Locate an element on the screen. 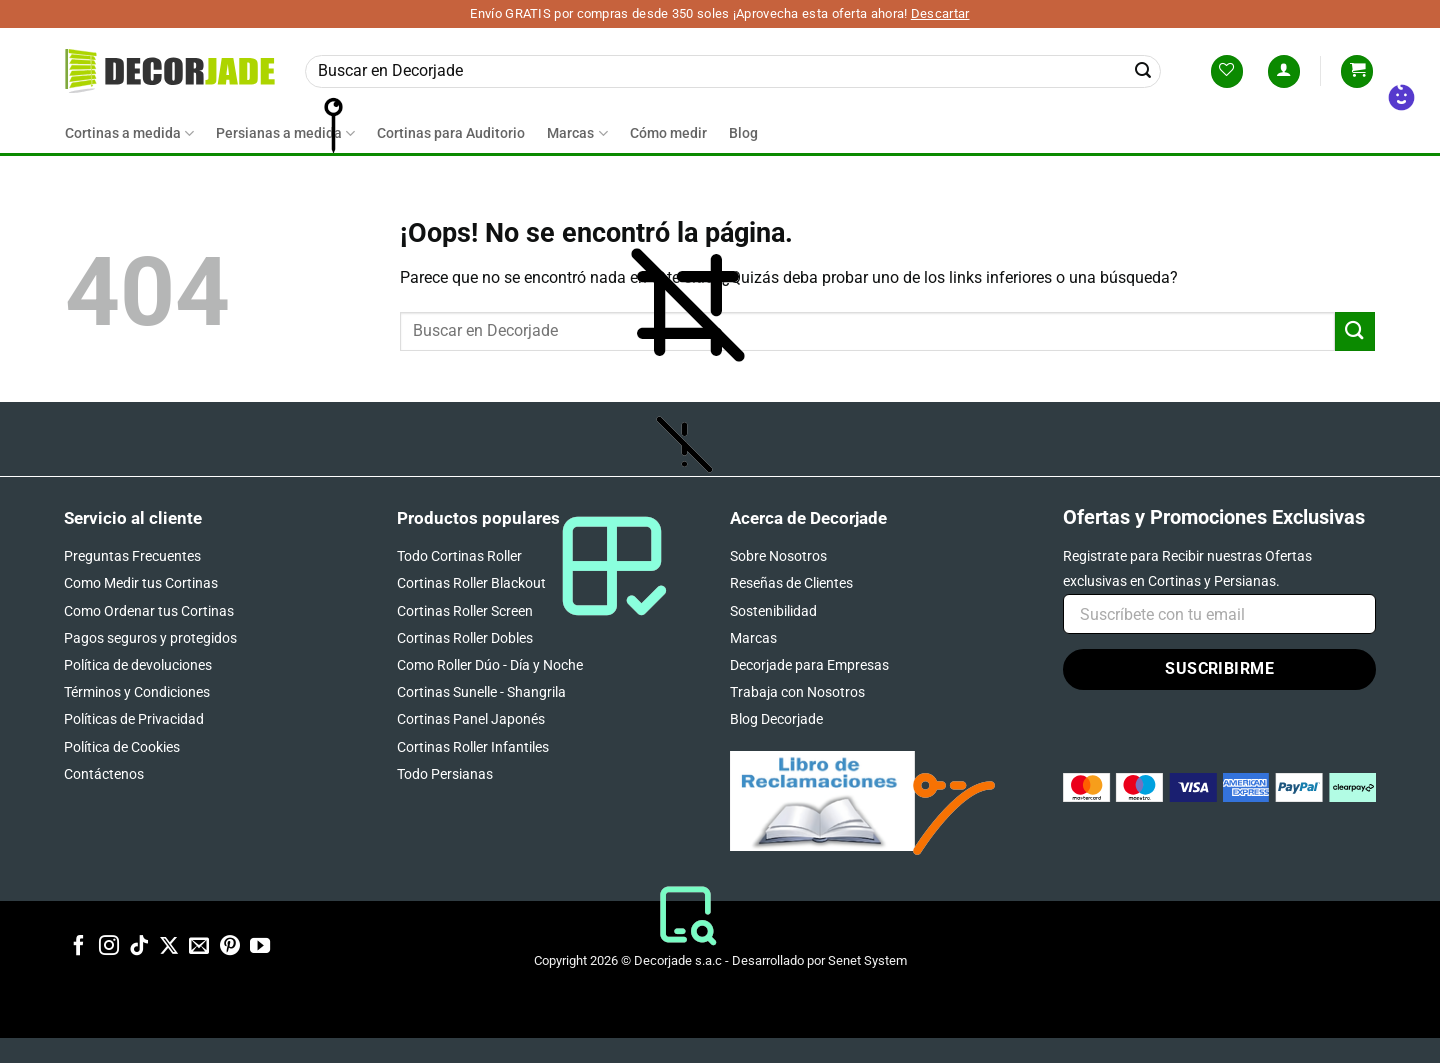  pin a location on the map is located at coordinates (333, 125).